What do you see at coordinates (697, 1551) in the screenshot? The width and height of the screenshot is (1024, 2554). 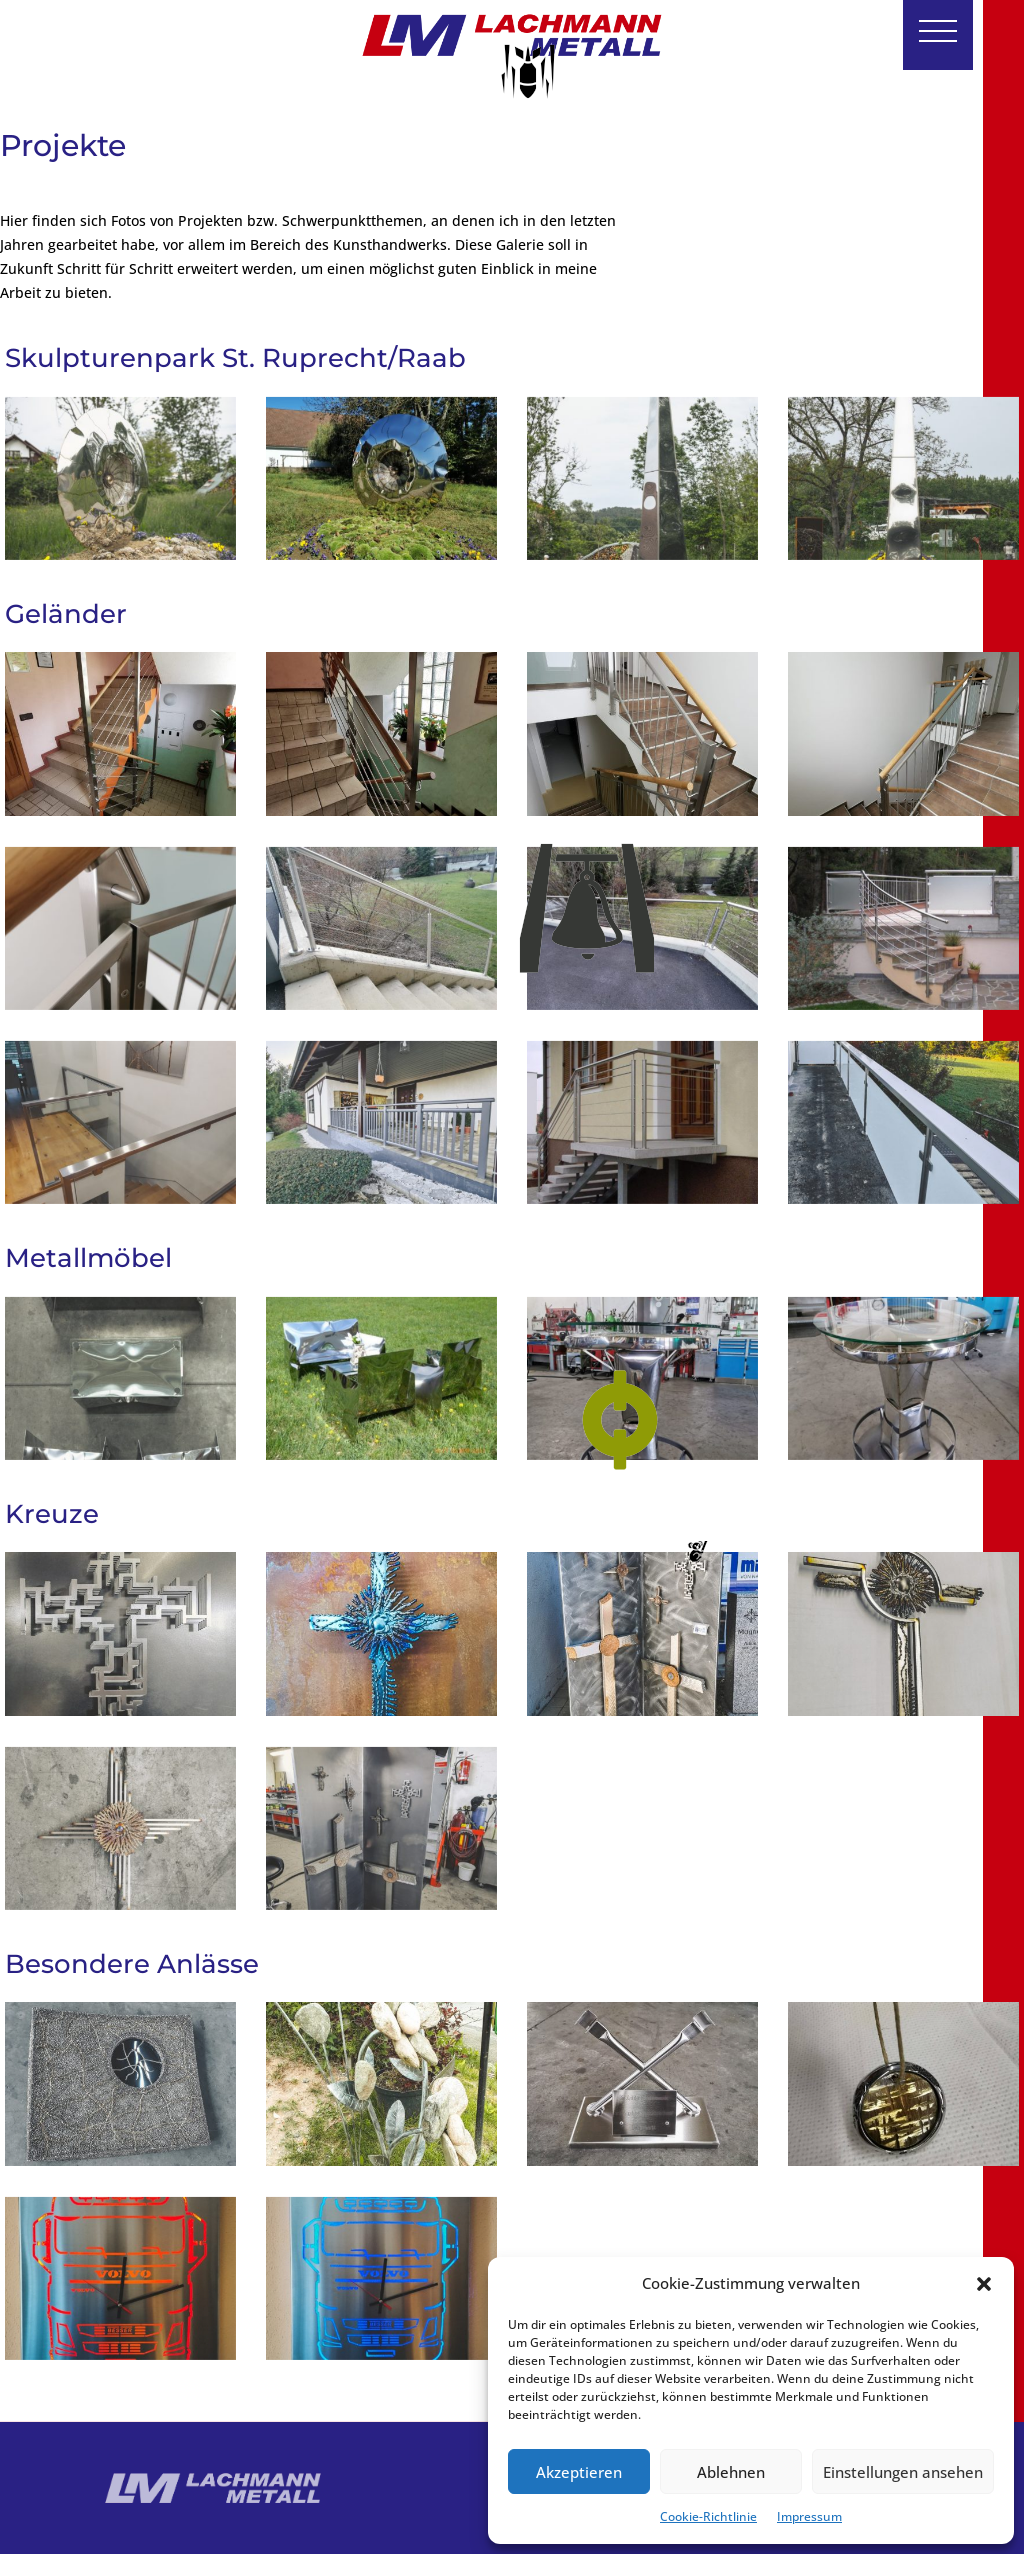 I see `koala character or mascot icon` at bounding box center [697, 1551].